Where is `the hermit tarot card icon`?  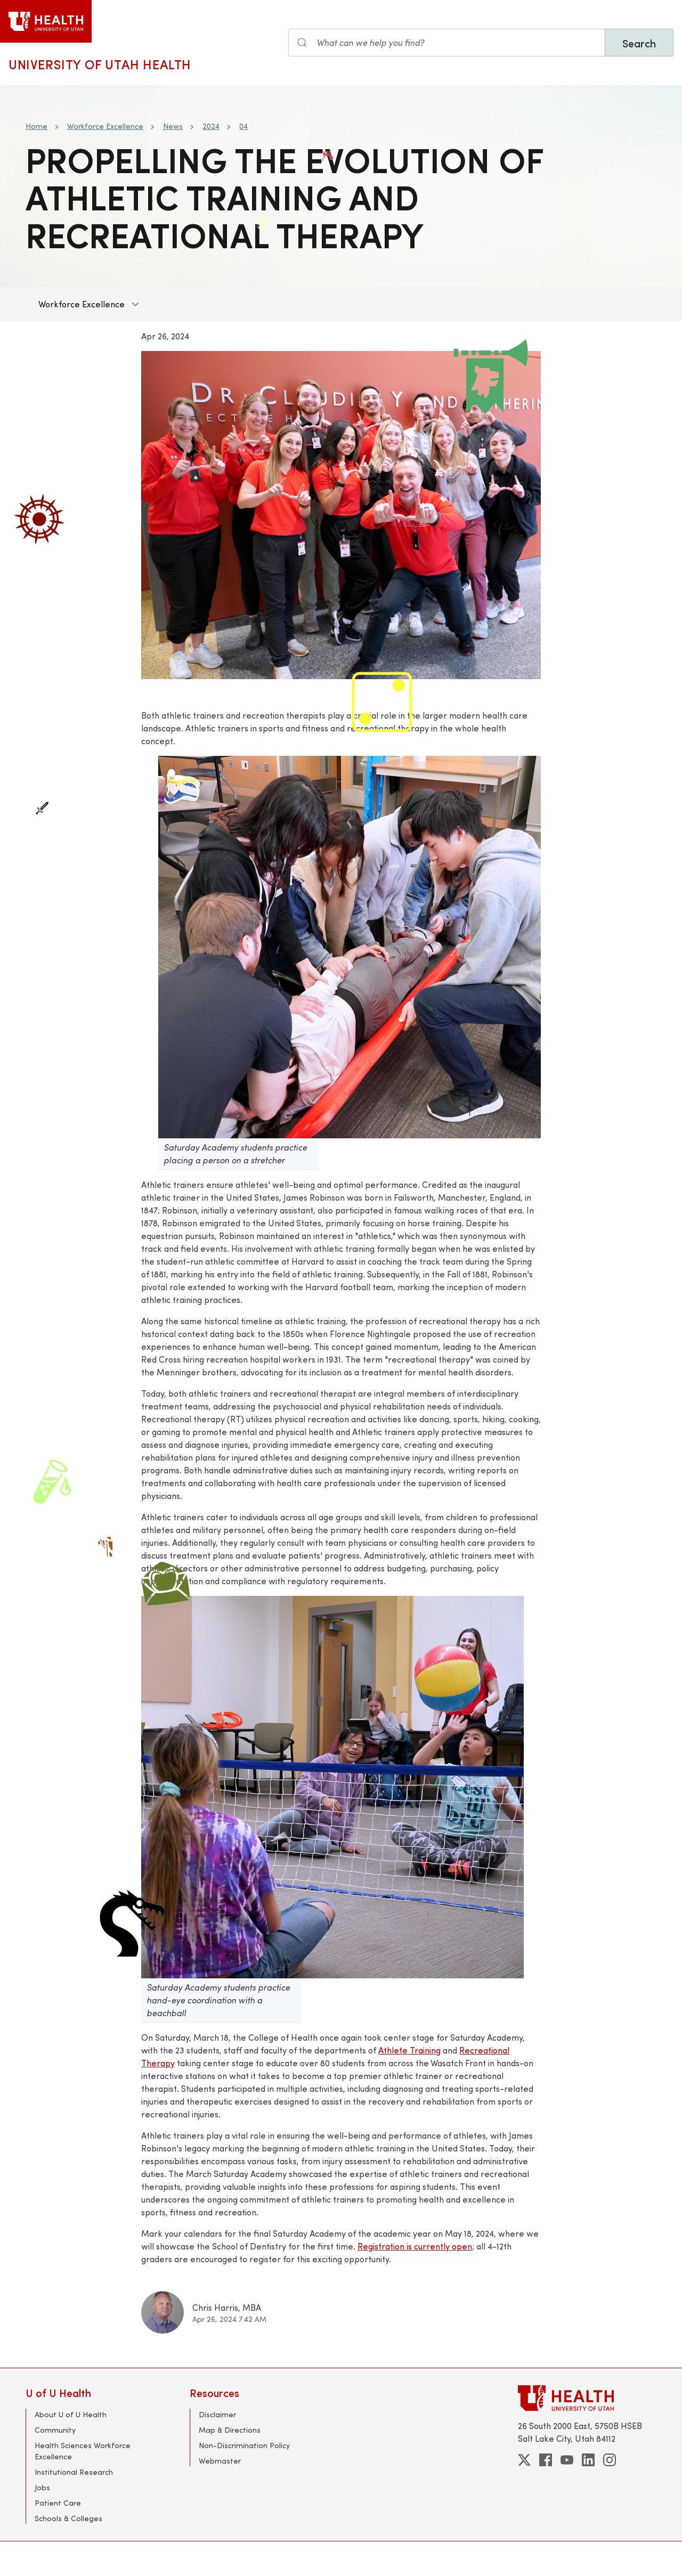 the hermit tarot card icon is located at coordinates (106, 1546).